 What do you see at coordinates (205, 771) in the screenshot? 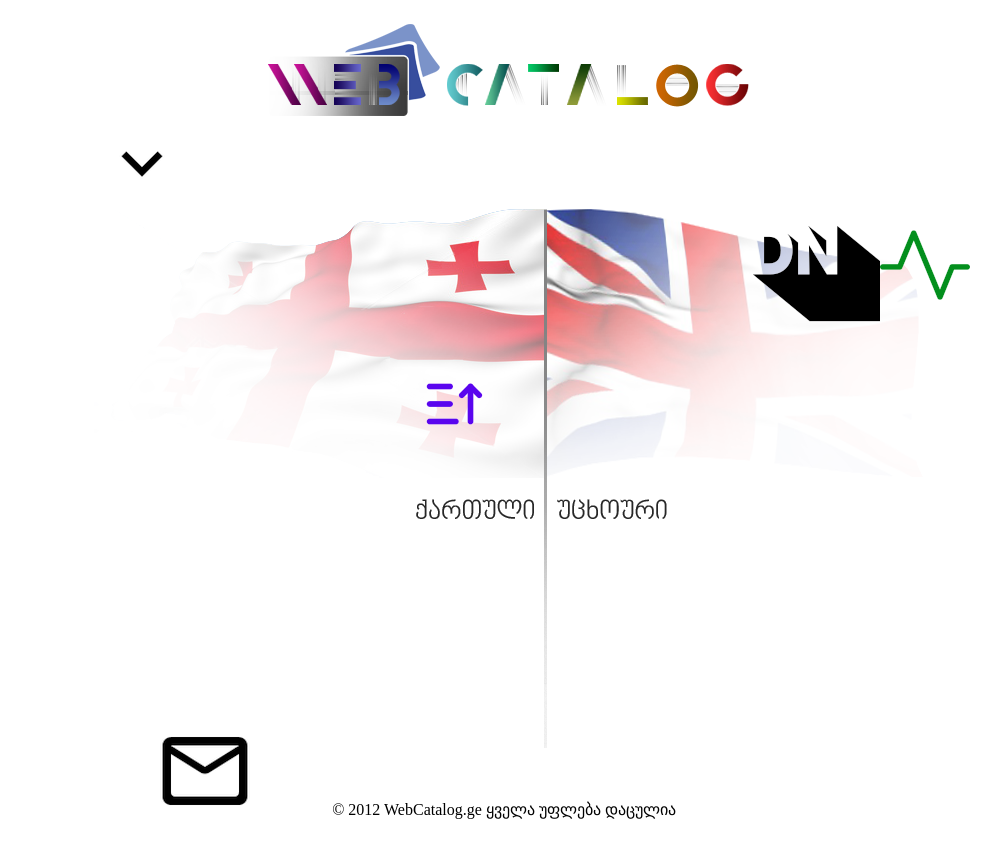
I see `open your email inbox` at bounding box center [205, 771].